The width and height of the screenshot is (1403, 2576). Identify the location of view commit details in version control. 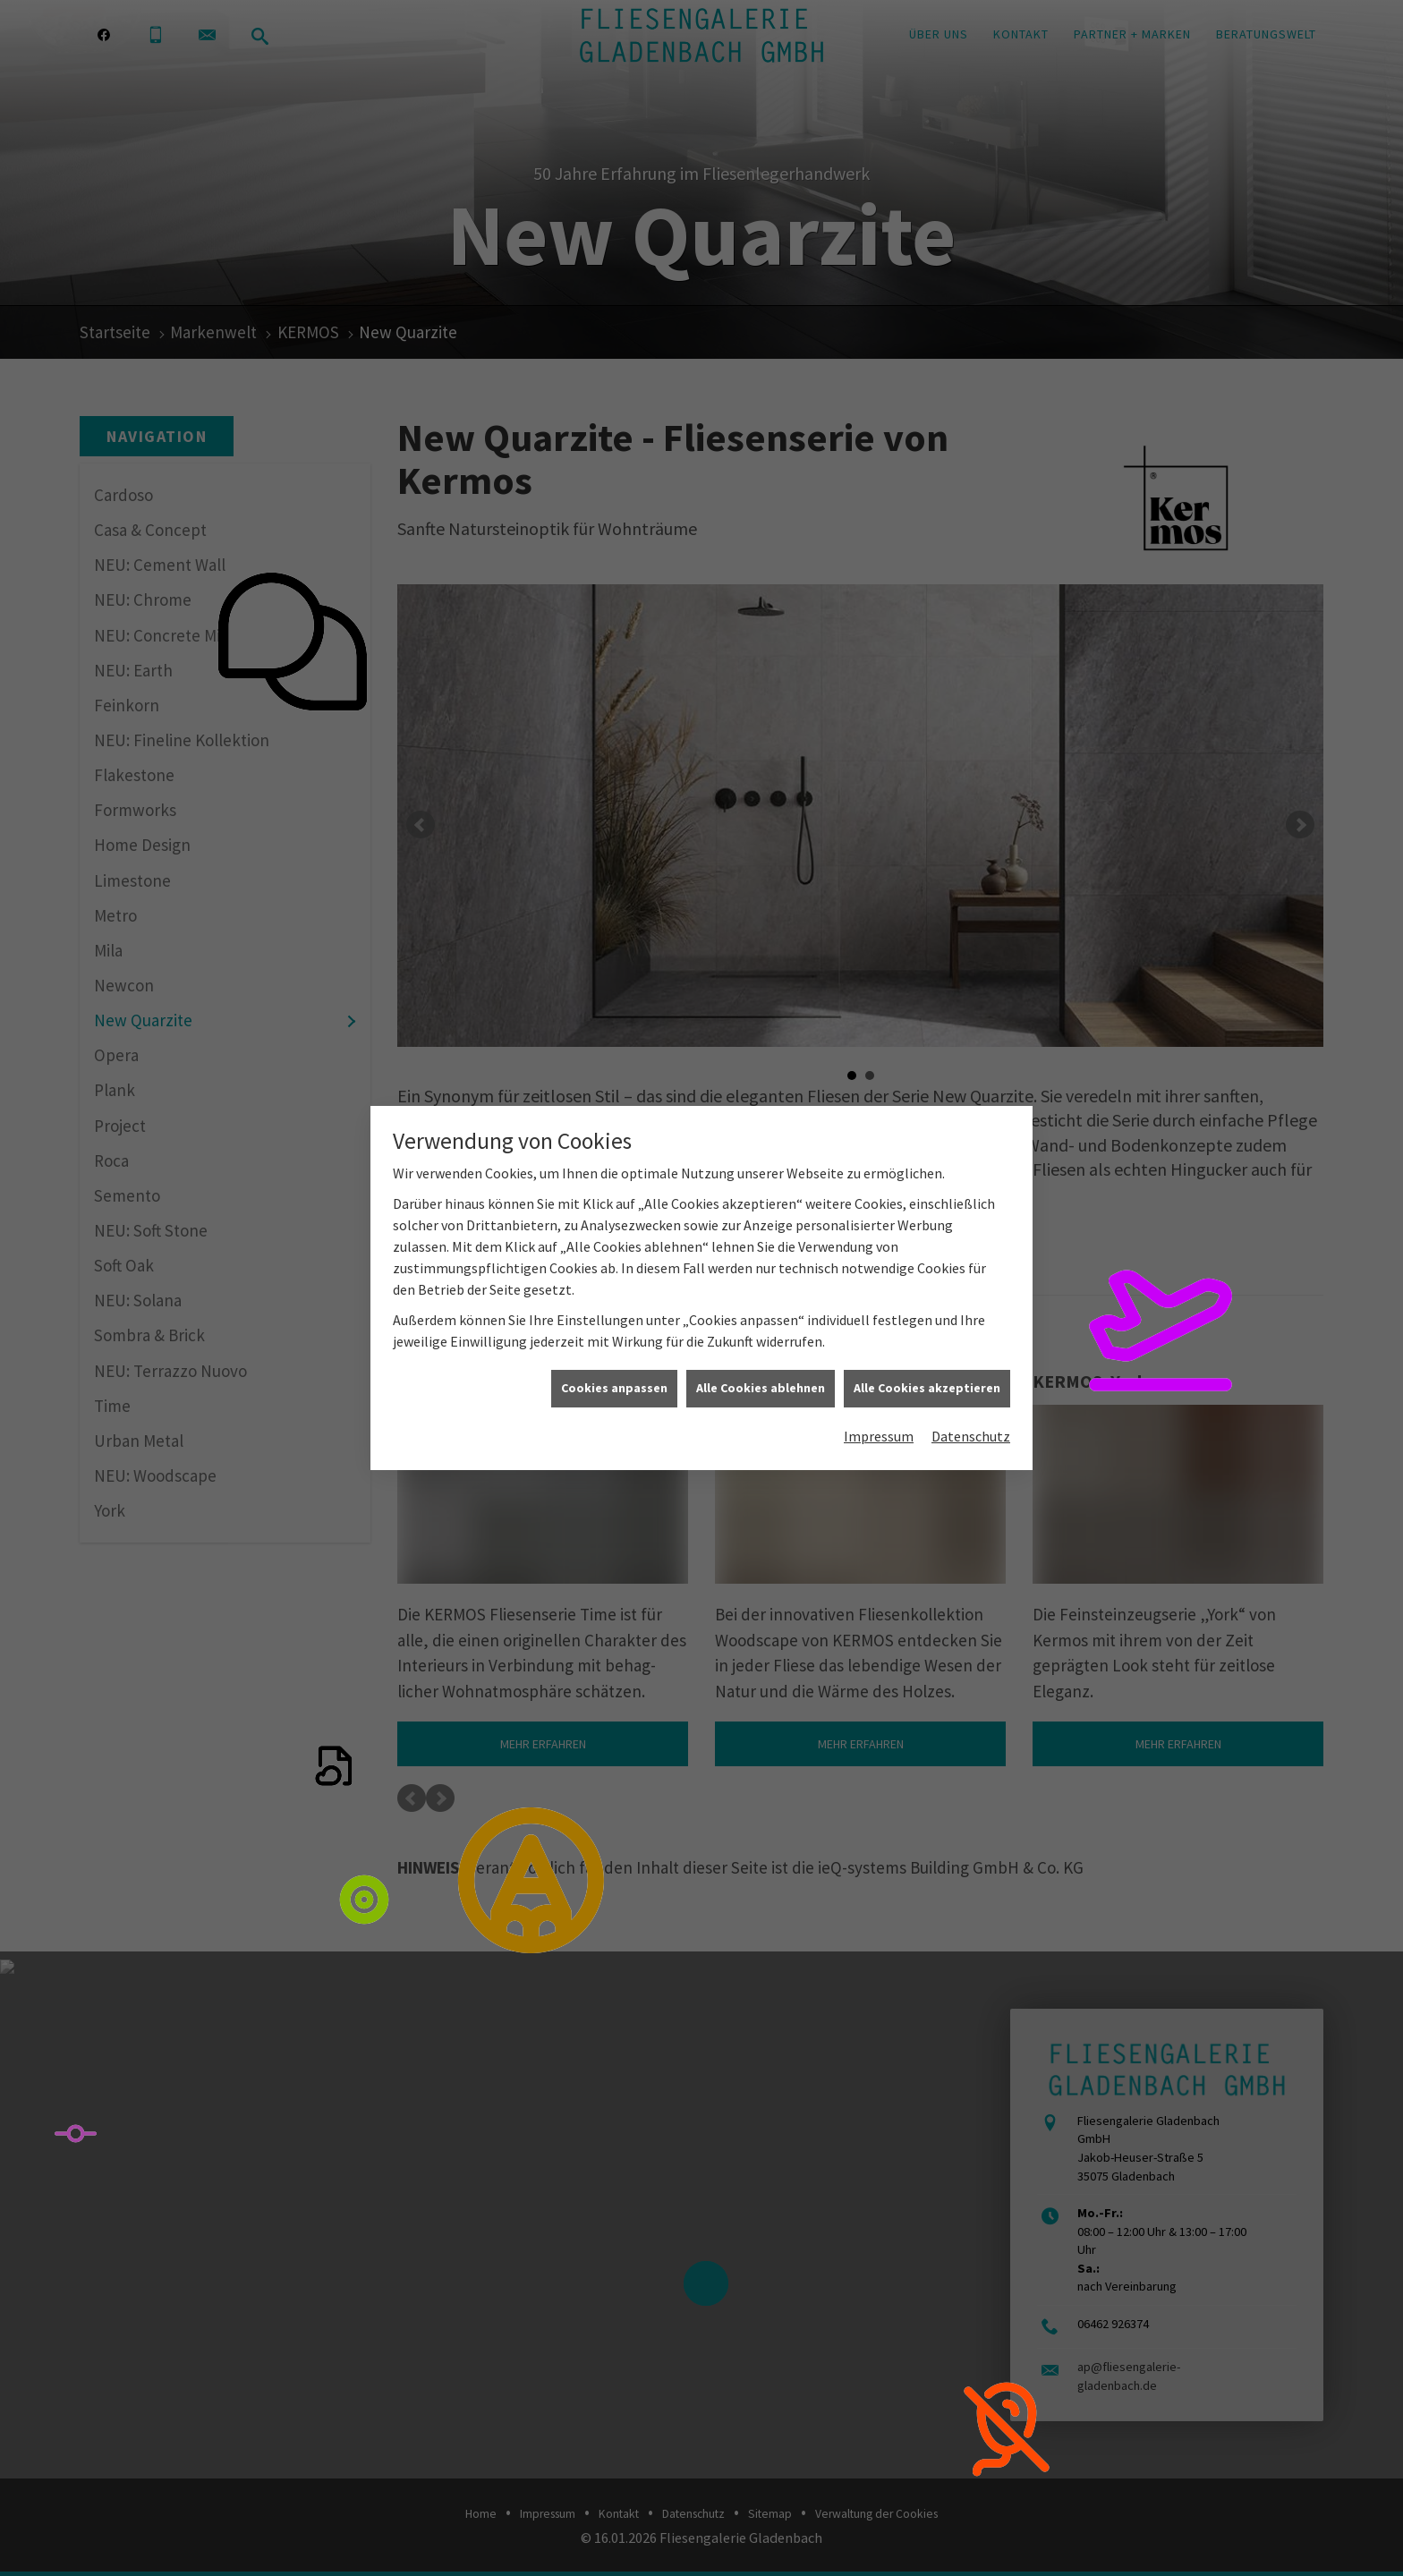
(75, 2133).